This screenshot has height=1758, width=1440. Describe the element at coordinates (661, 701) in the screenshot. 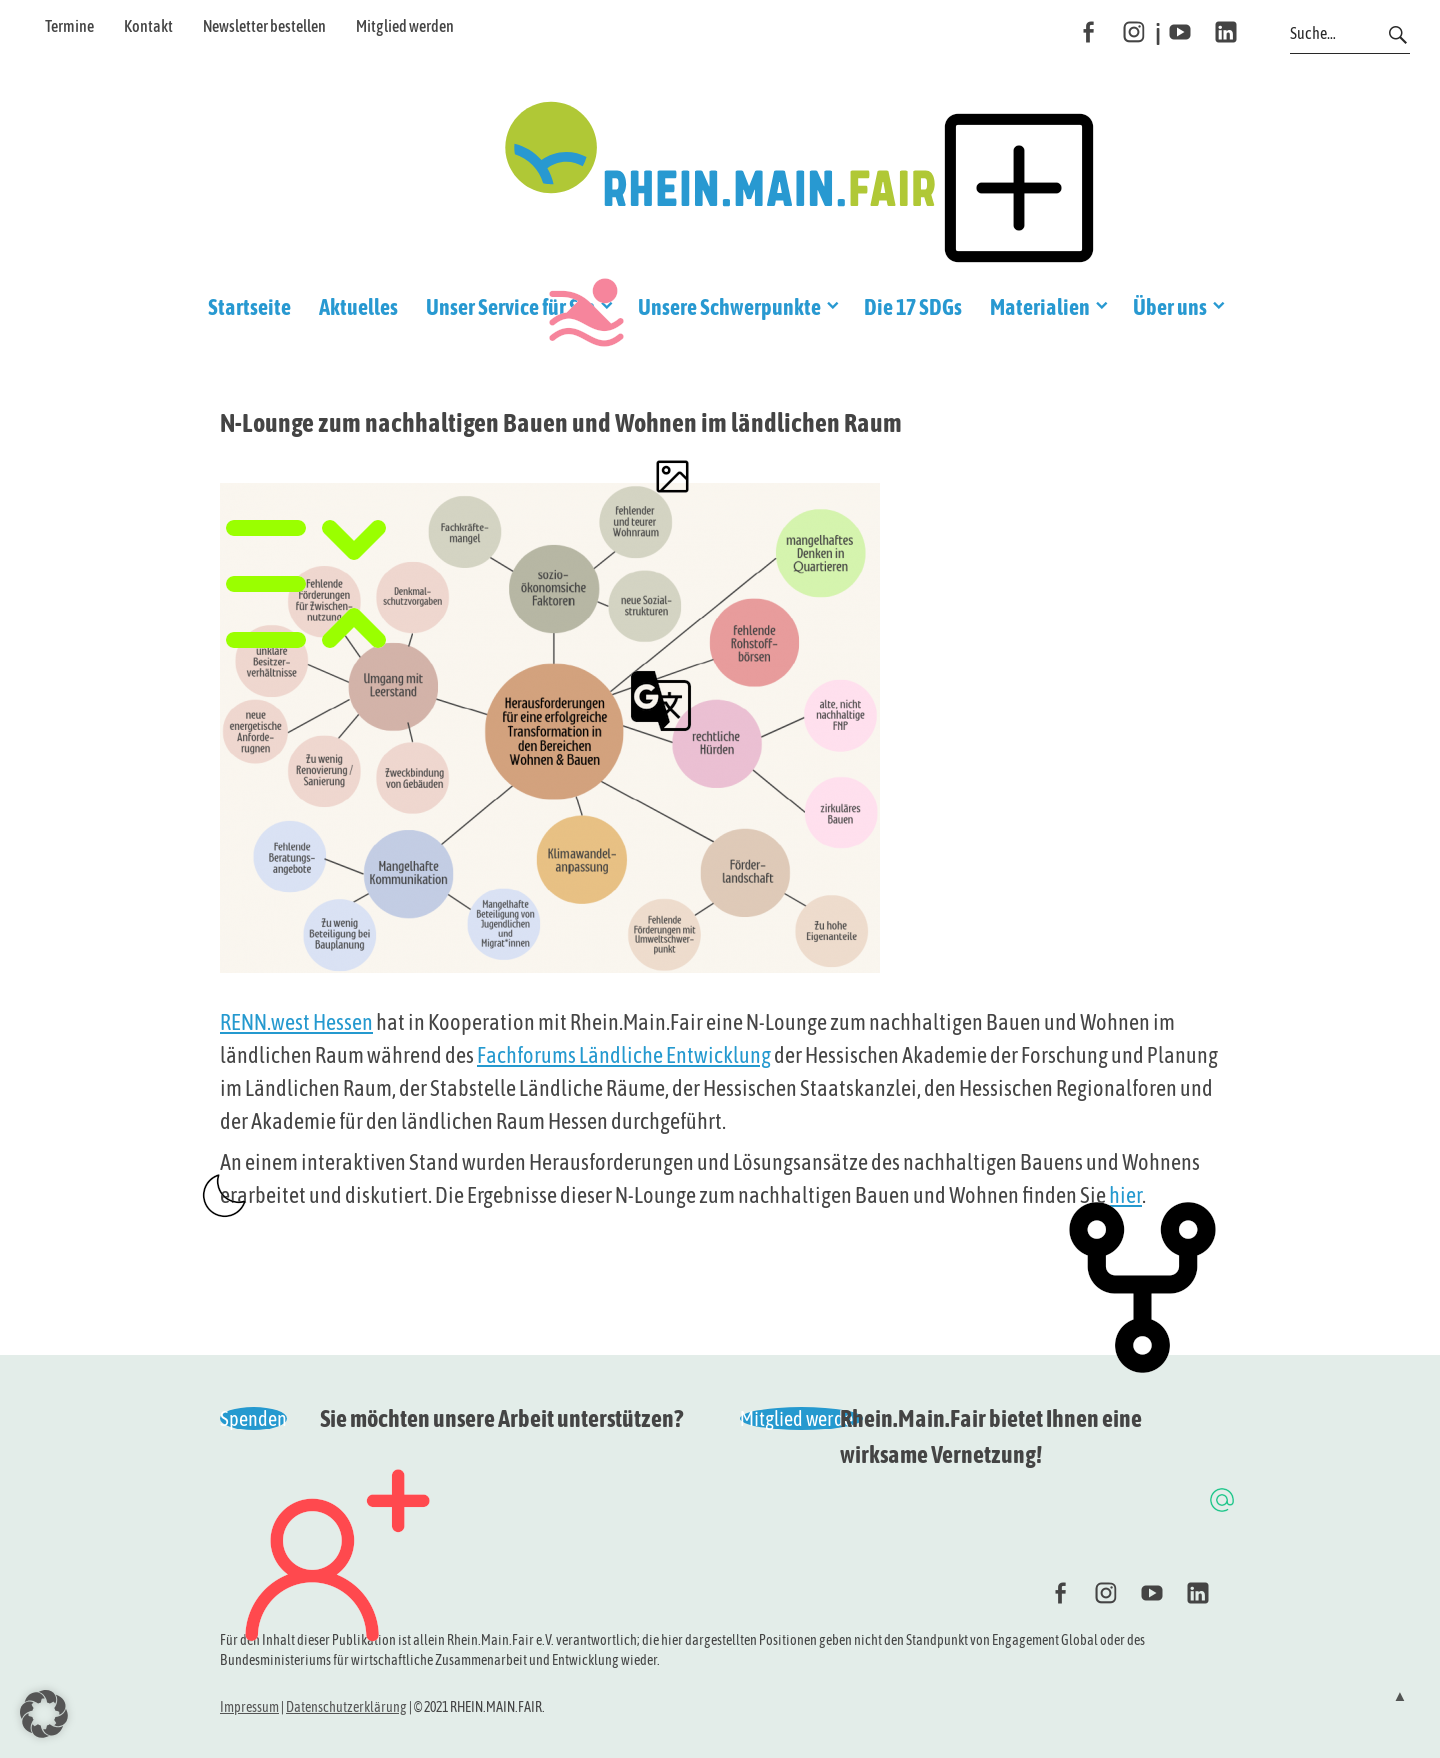

I see `translate text using Google Translate` at that location.